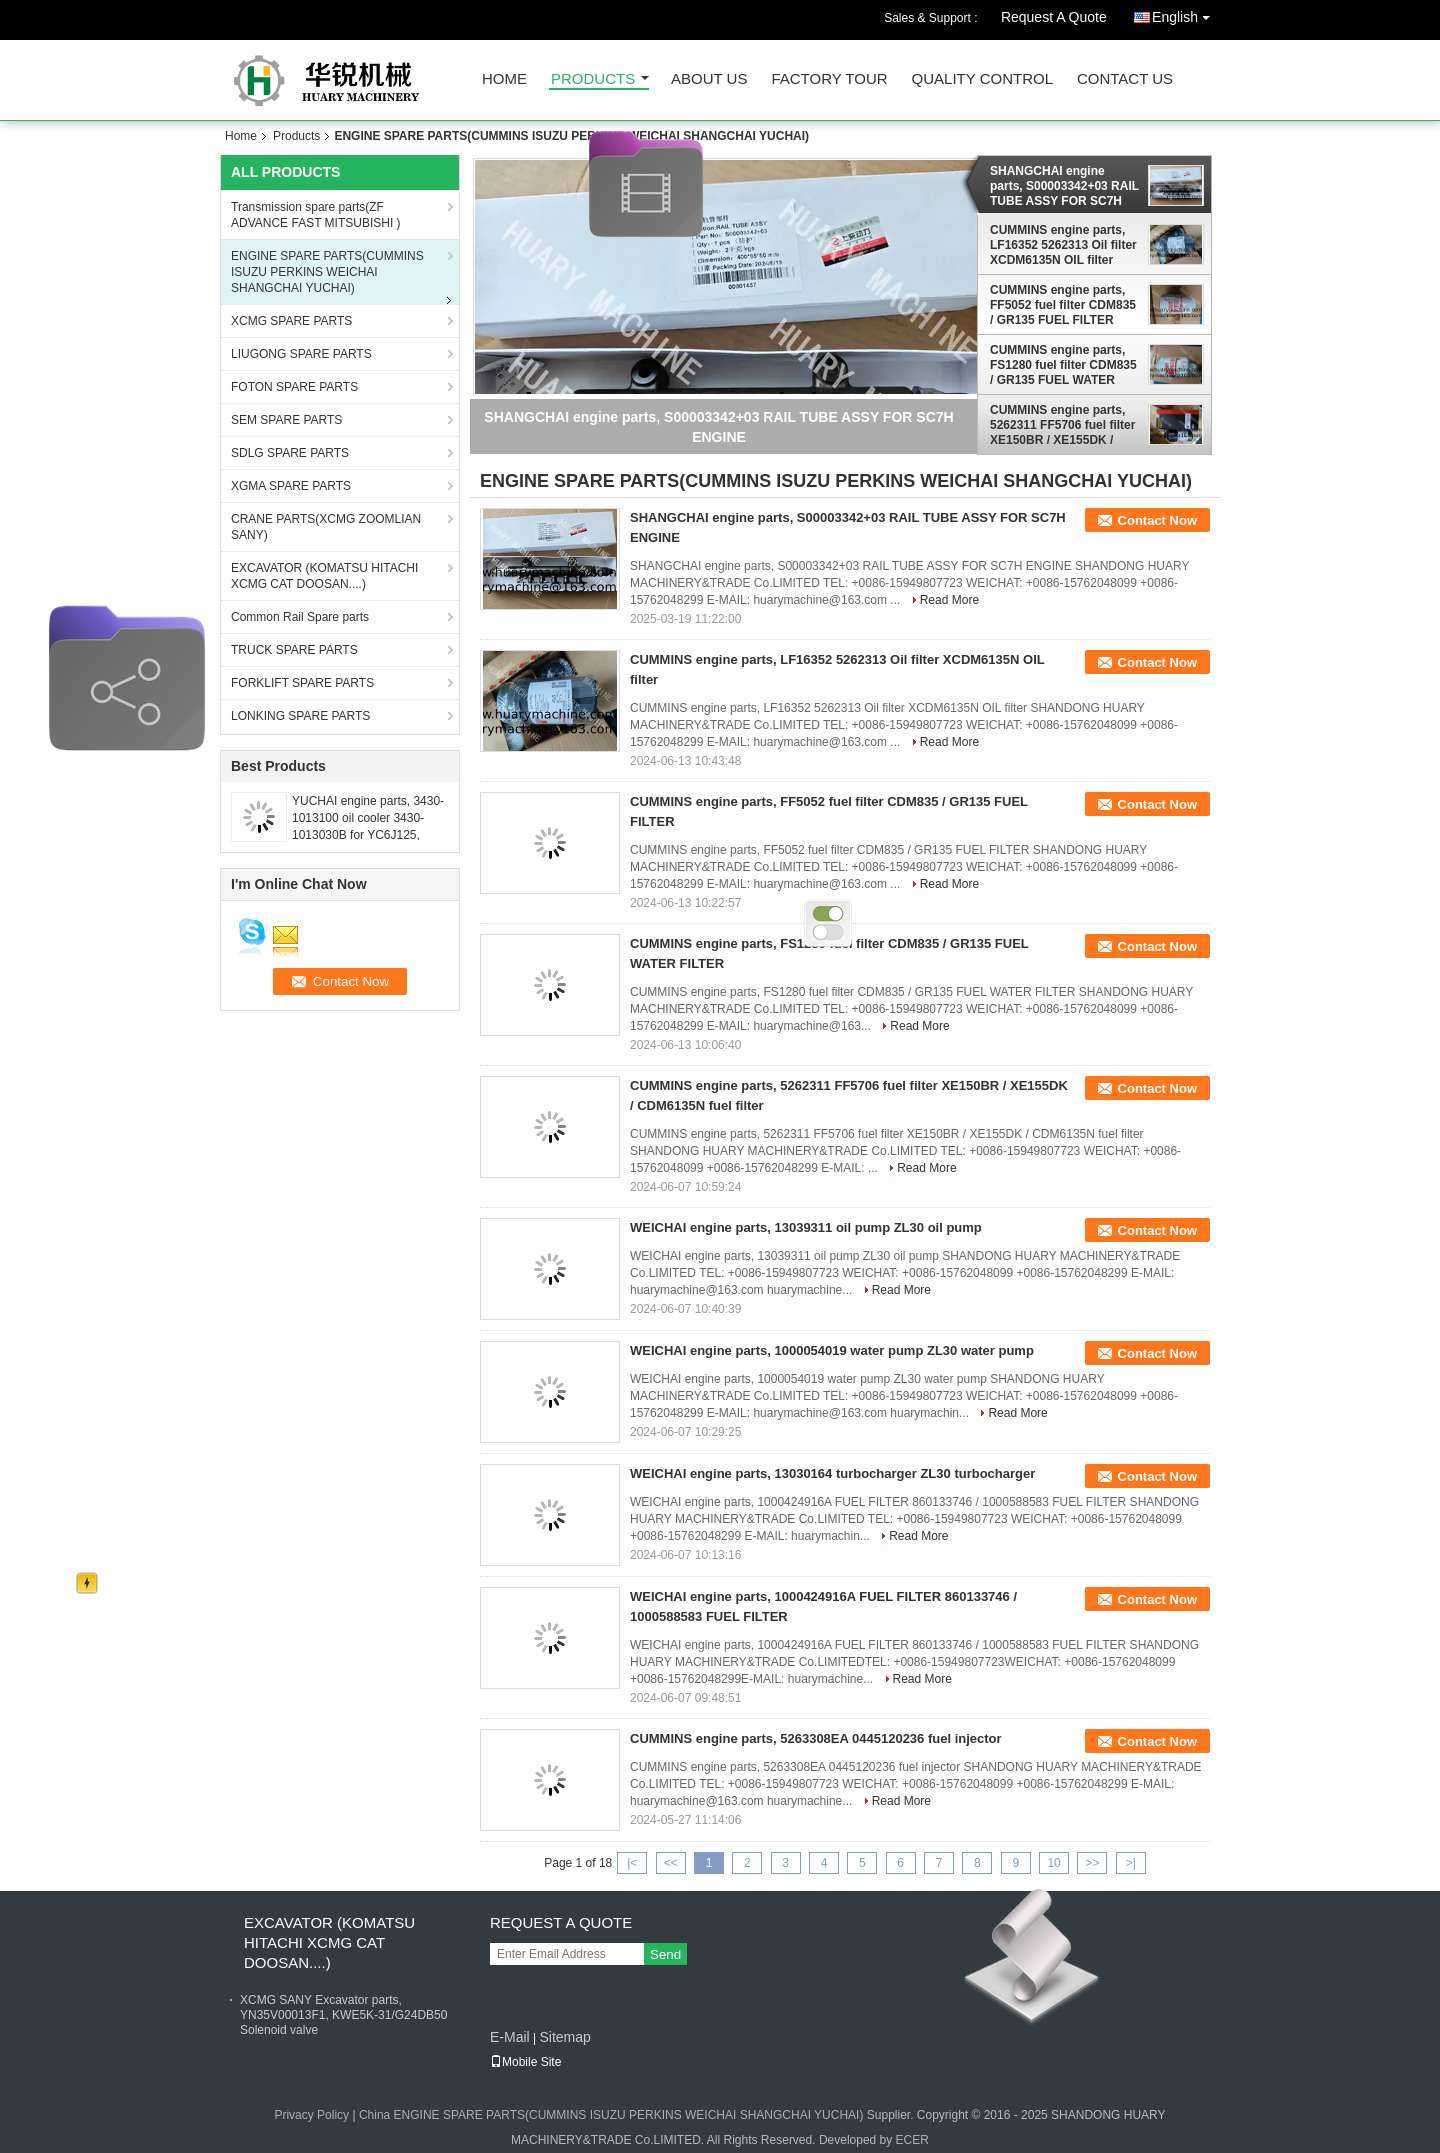 The width and height of the screenshot is (1440, 2153). What do you see at coordinates (828, 923) in the screenshot?
I see `open gnome tweaks settings` at bounding box center [828, 923].